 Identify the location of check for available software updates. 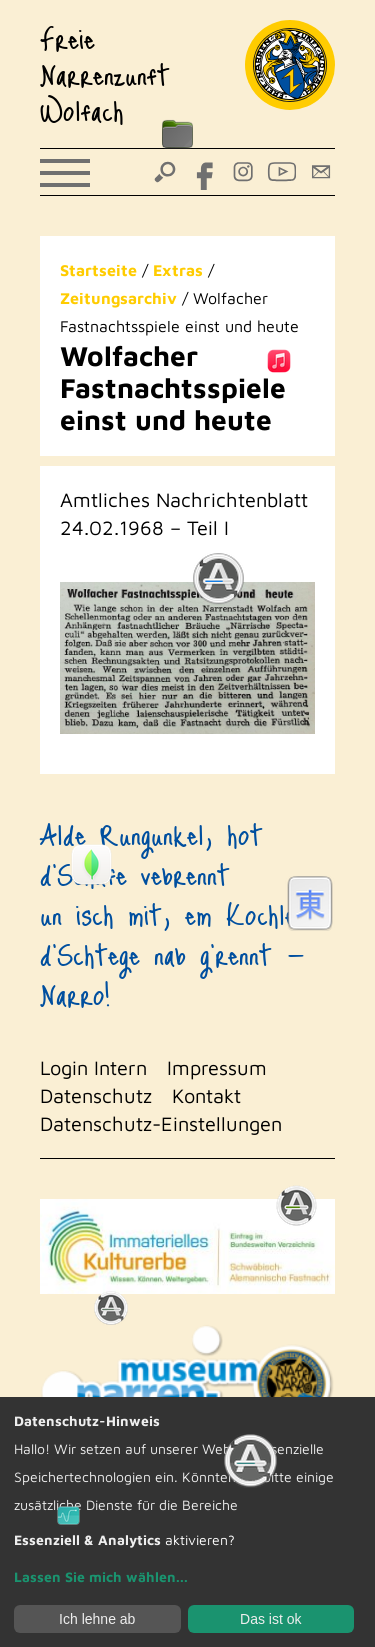
(296, 1205).